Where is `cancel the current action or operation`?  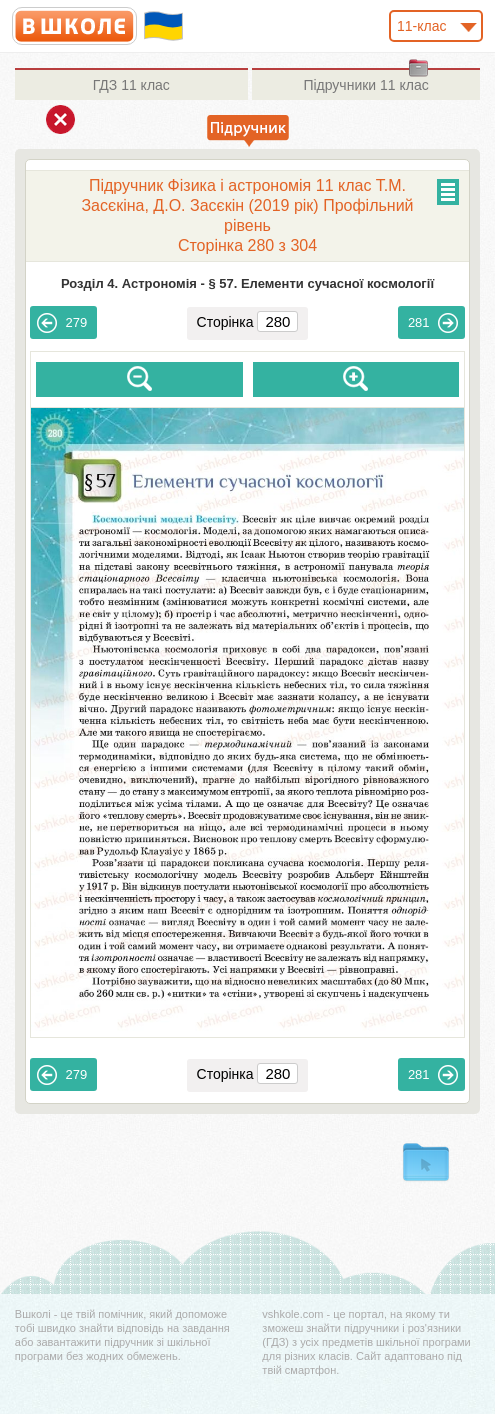
cancel the current action or operation is located at coordinates (60, 119).